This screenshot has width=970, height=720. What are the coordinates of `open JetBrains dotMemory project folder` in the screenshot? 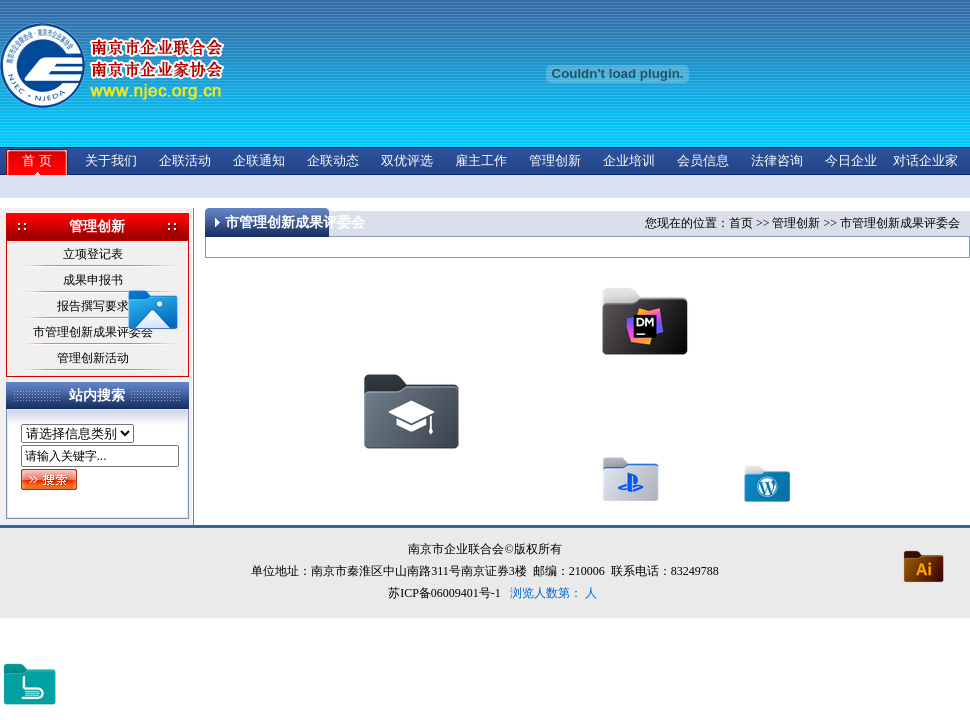 It's located at (644, 323).